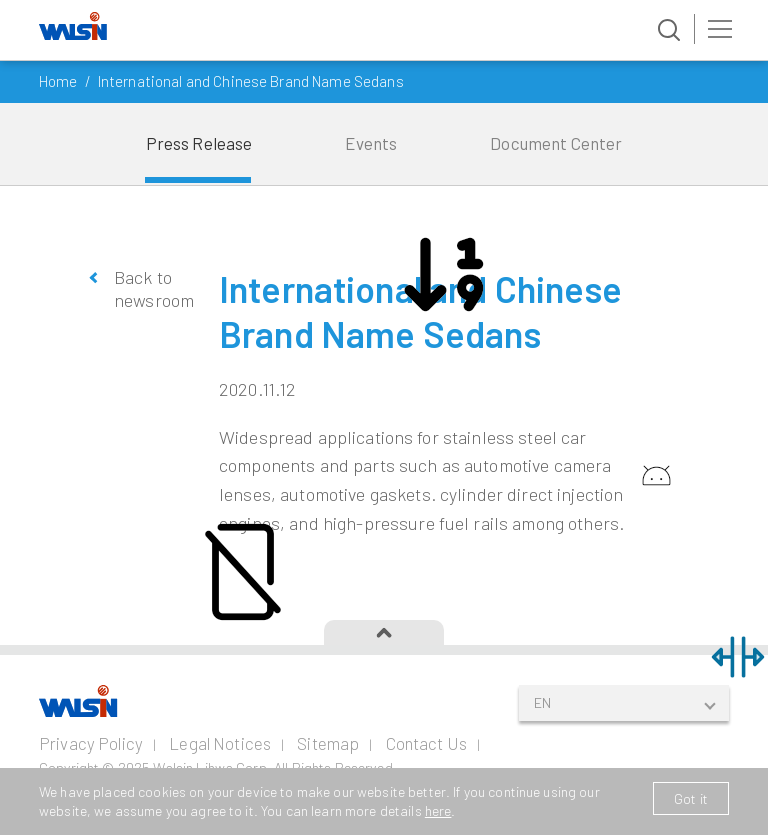  Describe the element at coordinates (446, 274) in the screenshot. I see `sort numbers in descending order` at that location.